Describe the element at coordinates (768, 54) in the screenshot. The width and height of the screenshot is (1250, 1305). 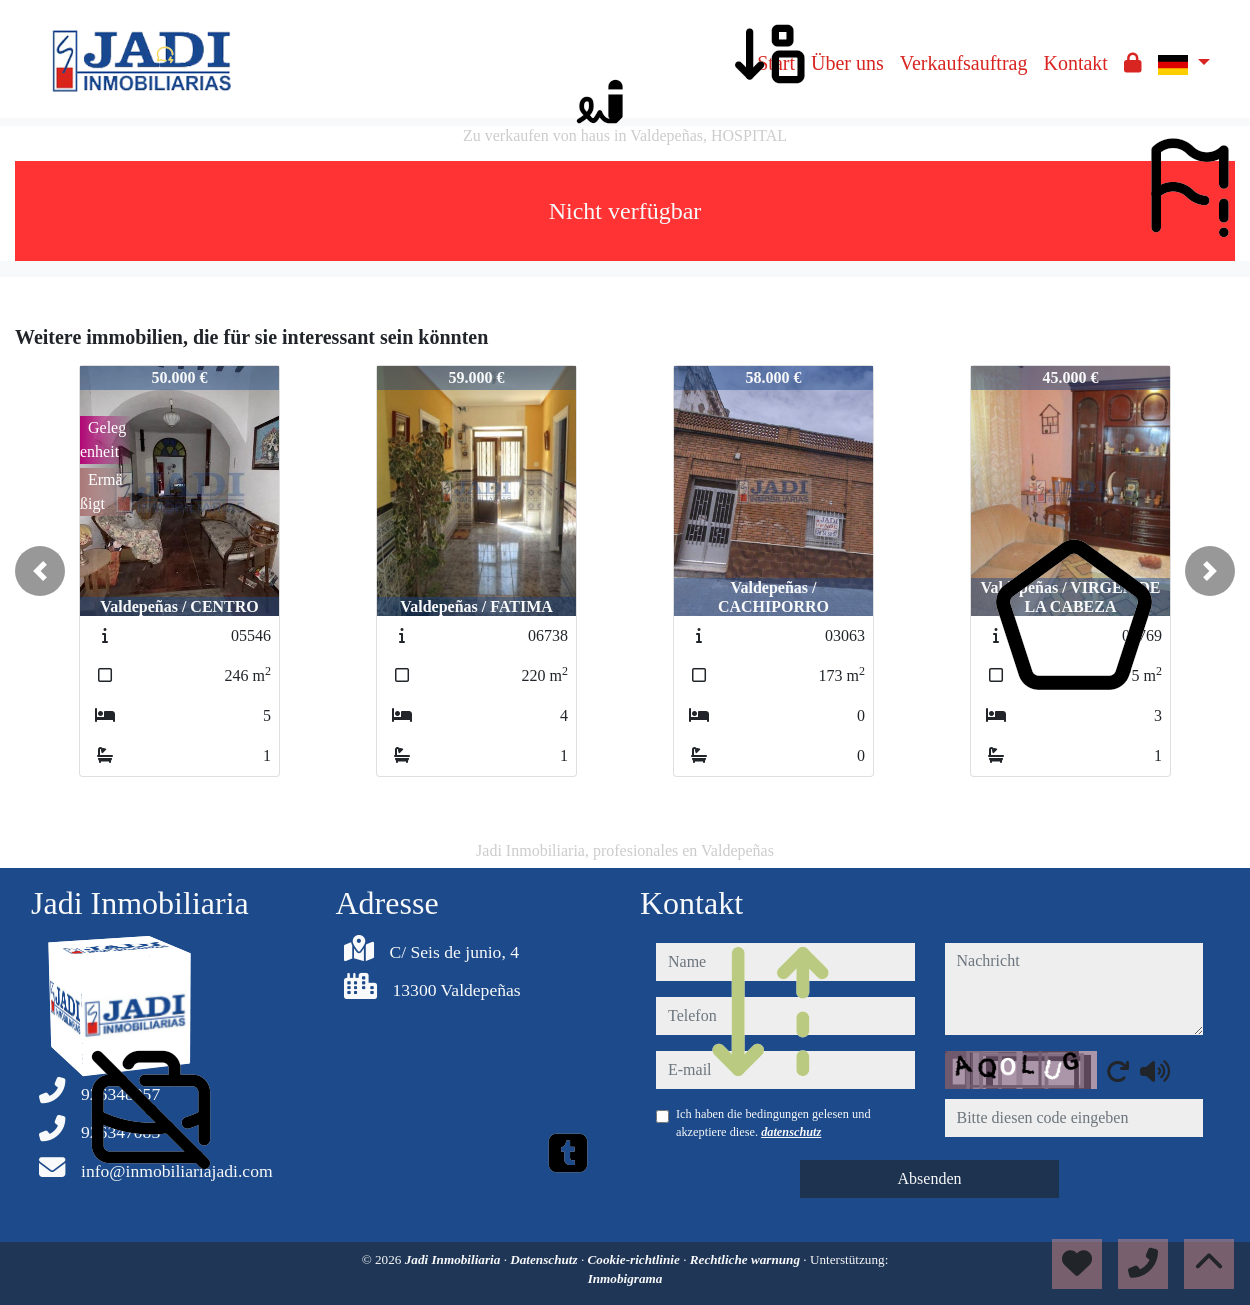
I see `sort items from smallest to largest` at that location.